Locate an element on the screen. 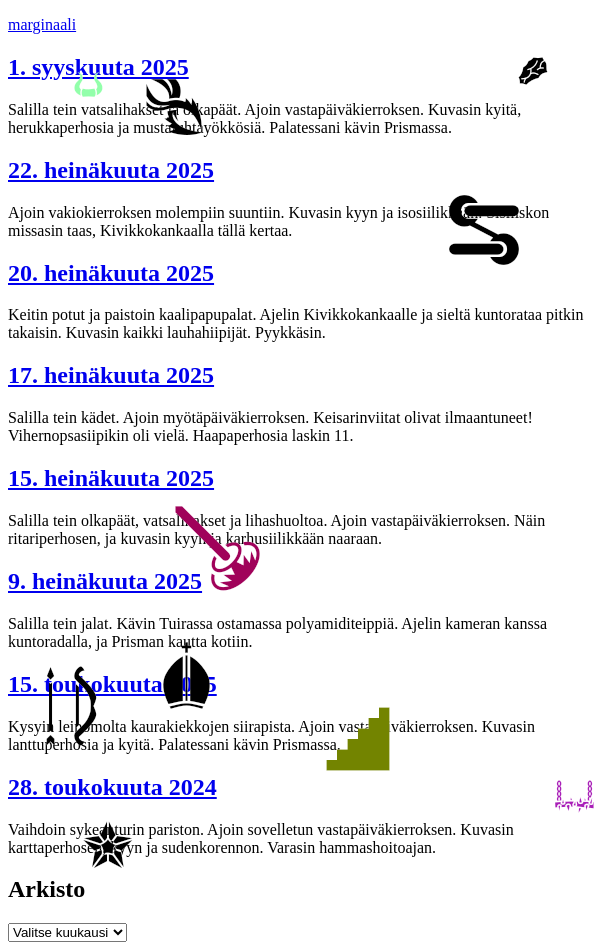 This screenshot has height=950, width=613. staryu pokémon icon from a game interface is located at coordinates (108, 845).